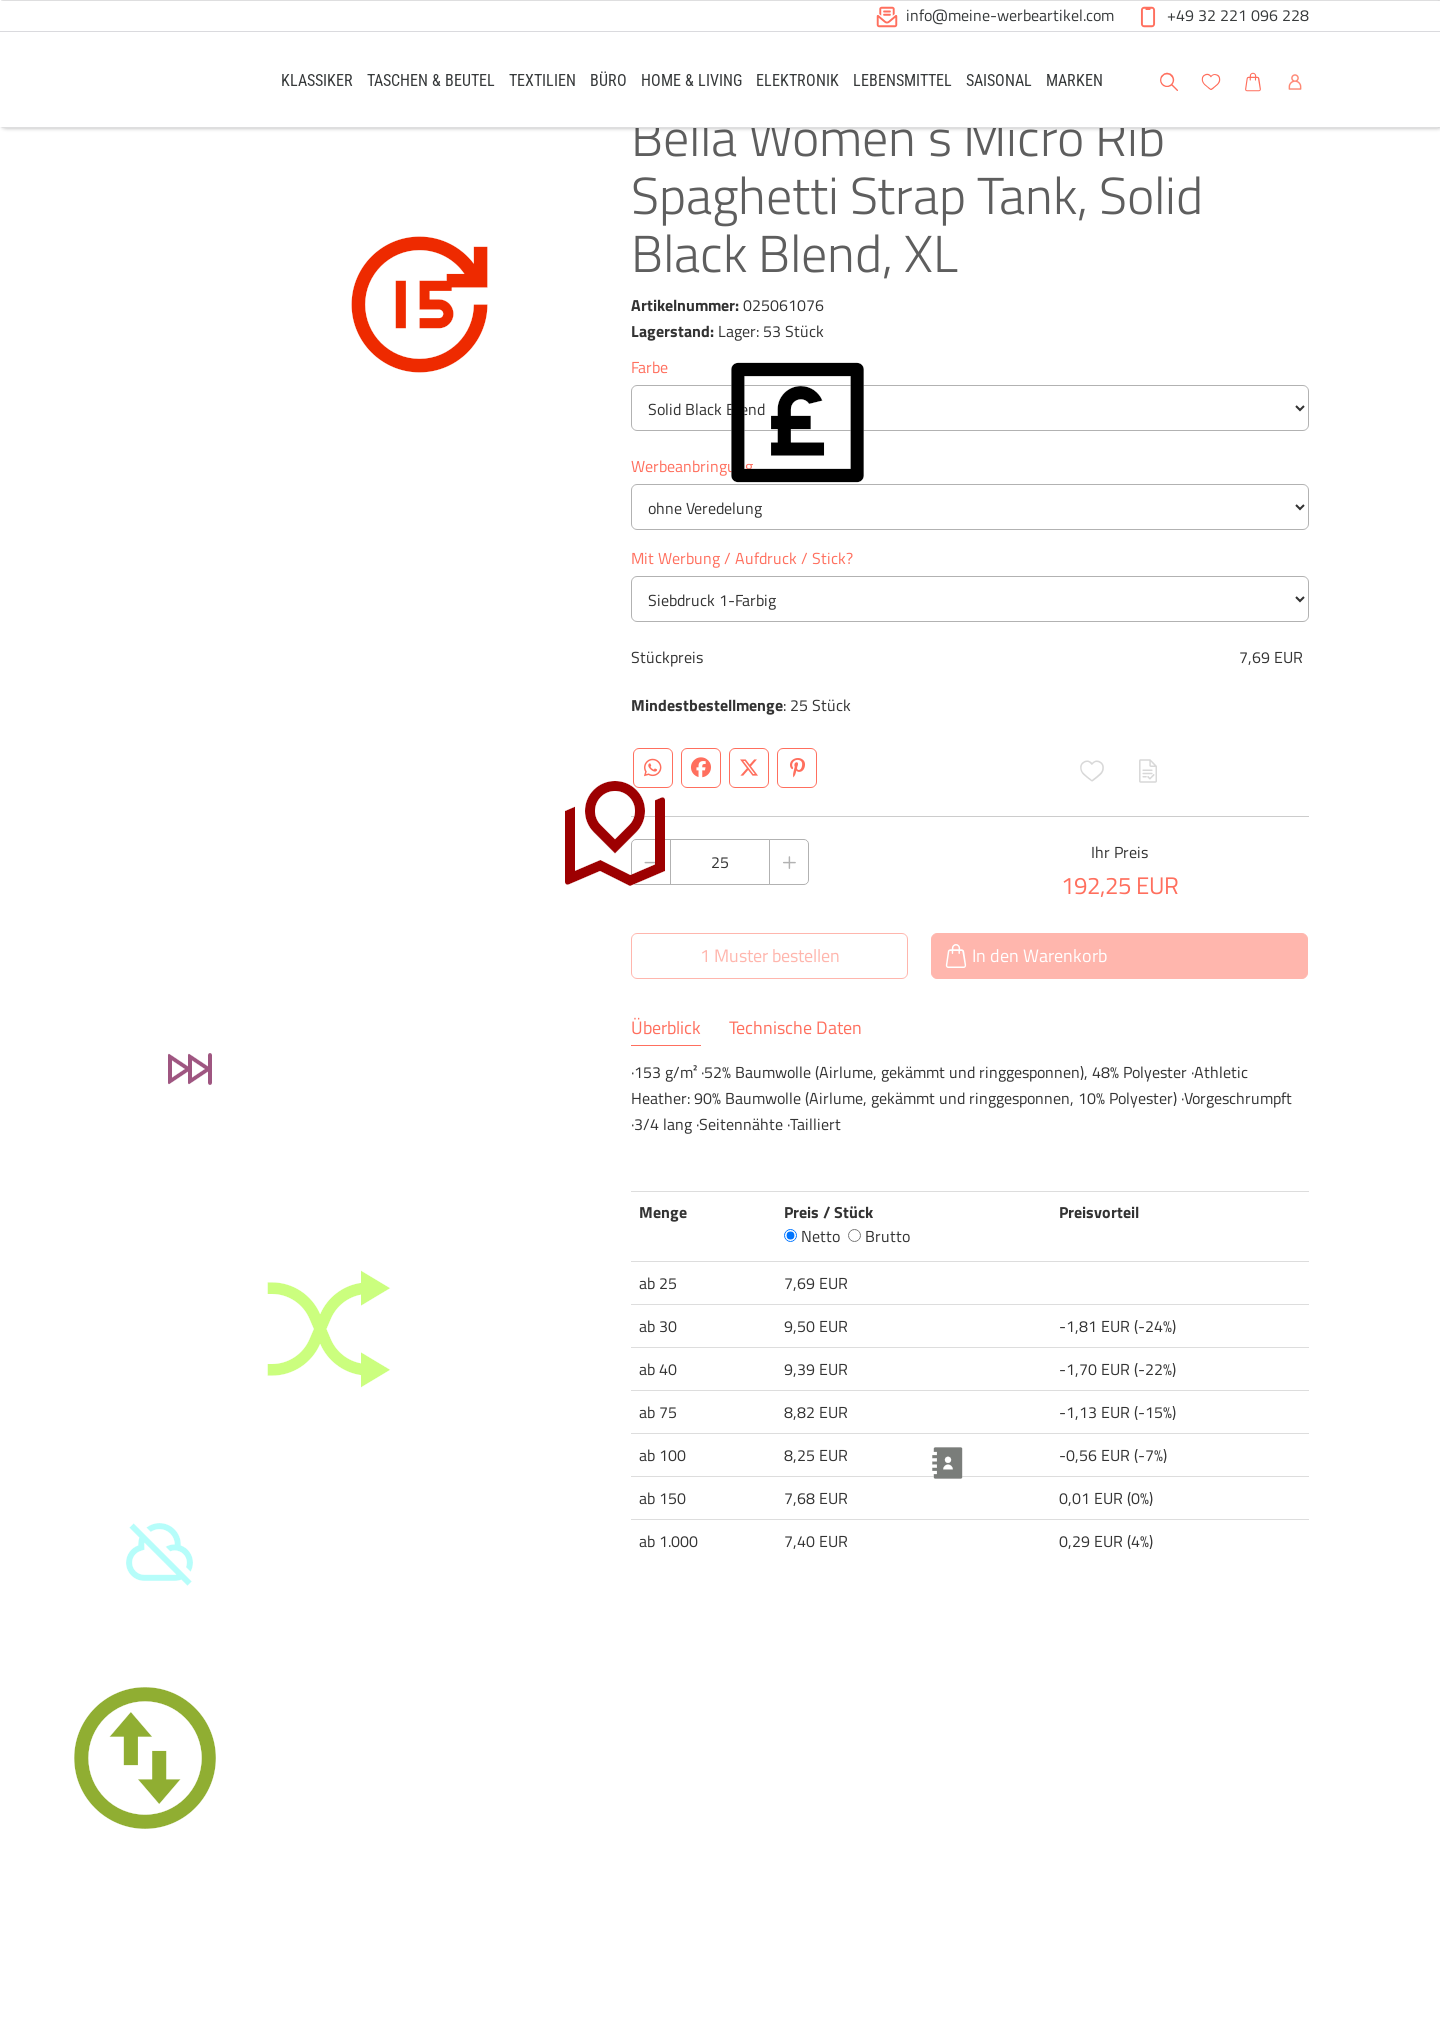  I want to click on view balance in british pounds, so click(797, 422).